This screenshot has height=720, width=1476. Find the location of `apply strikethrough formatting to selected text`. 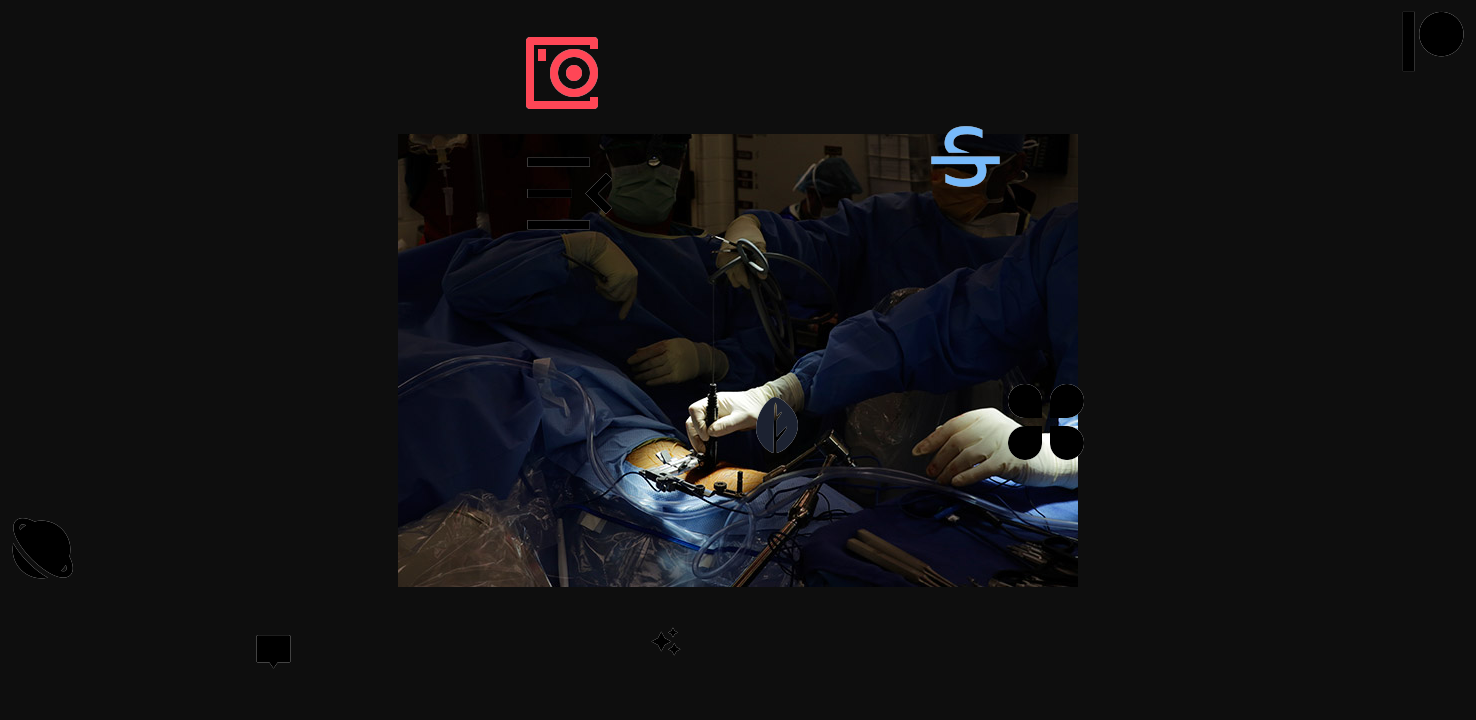

apply strikethrough formatting to selected text is located at coordinates (965, 156).